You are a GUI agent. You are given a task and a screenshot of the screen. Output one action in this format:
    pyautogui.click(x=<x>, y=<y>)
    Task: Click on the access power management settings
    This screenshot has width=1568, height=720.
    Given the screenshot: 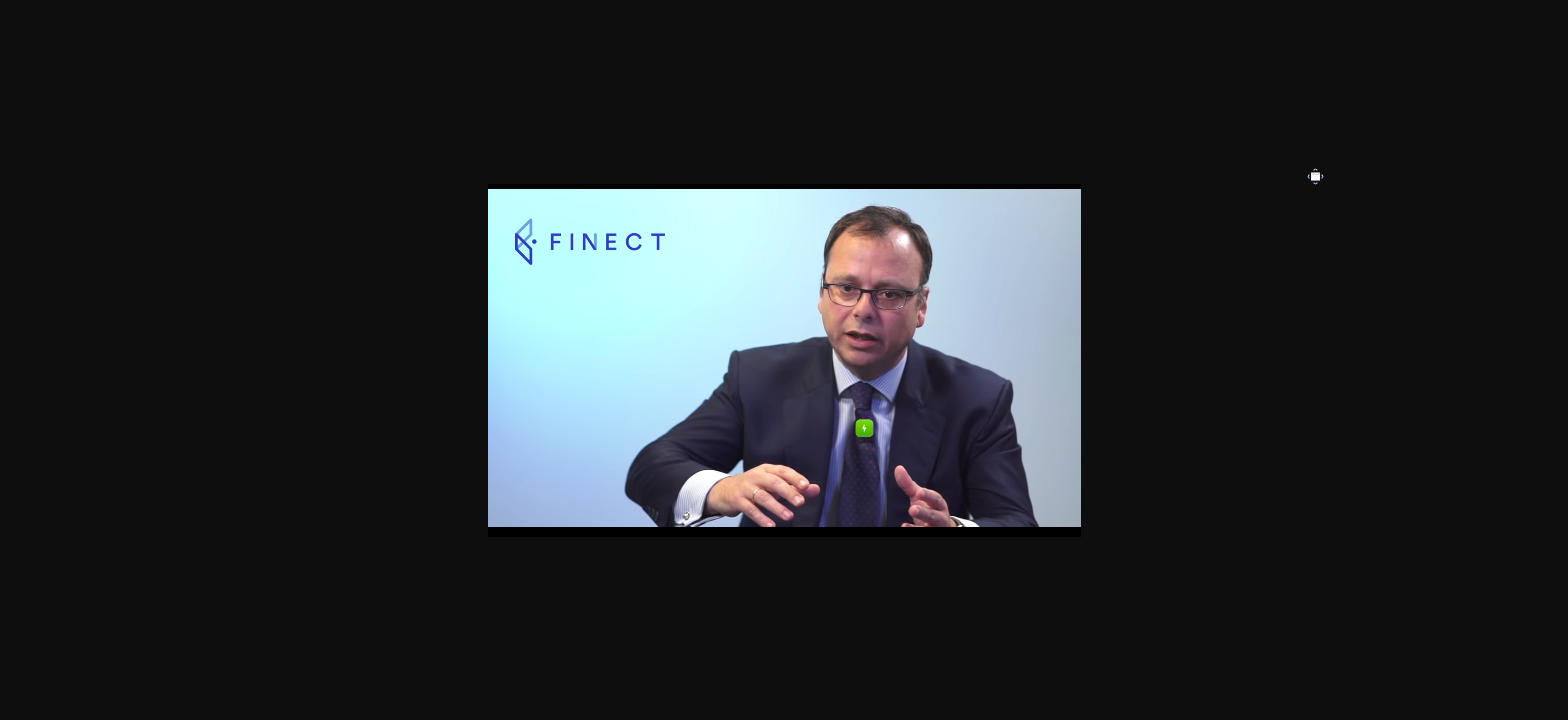 What is the action you would take?
    pyautogui.click(x=864, y=428)
    